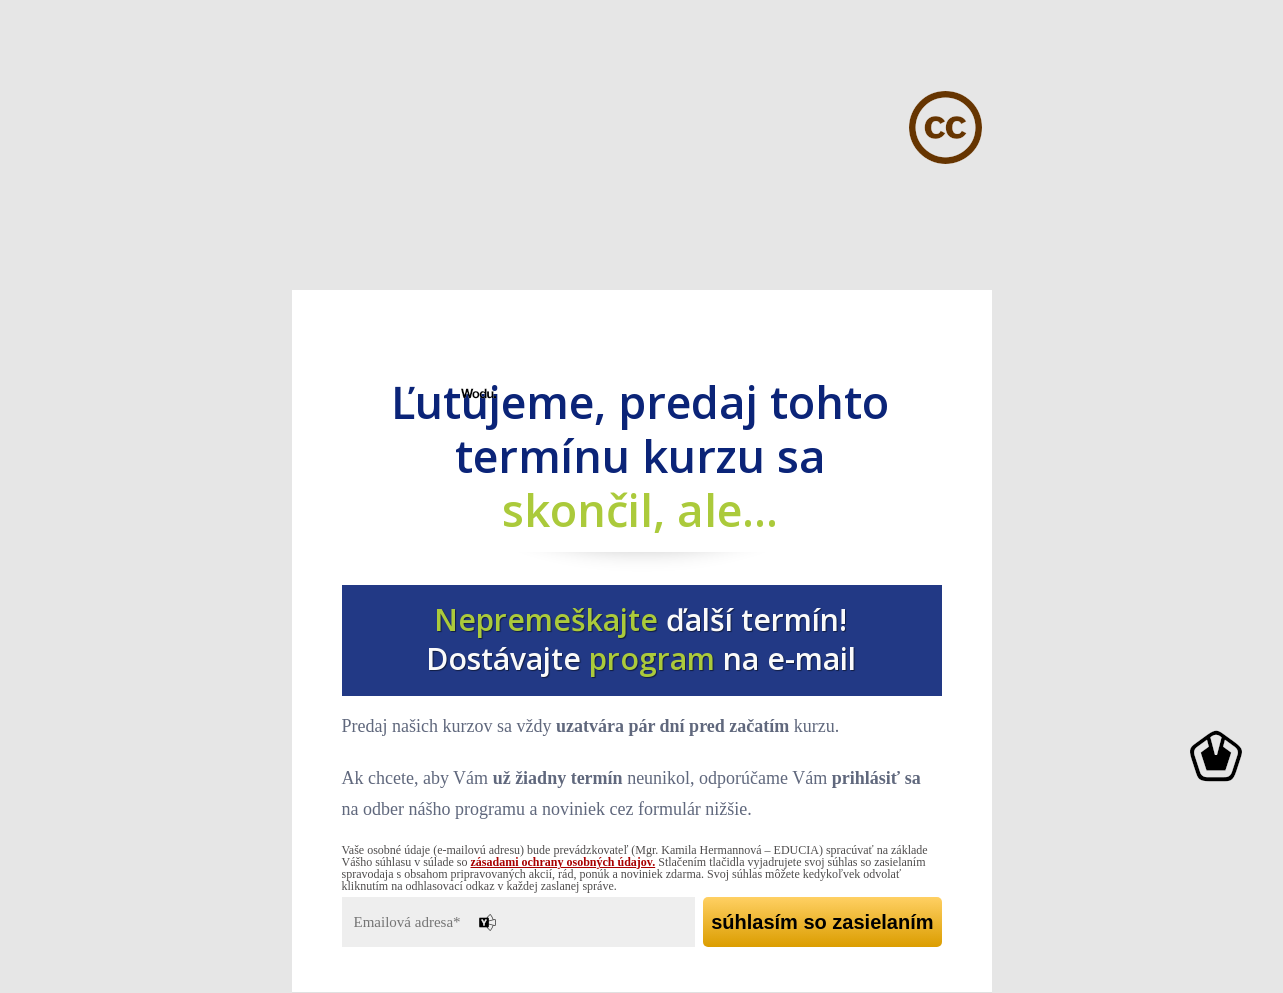 The width and height of the screenshot is (1283, 993). I want to click on indicates content is licensed under Creative Commons, so click(945, 127).